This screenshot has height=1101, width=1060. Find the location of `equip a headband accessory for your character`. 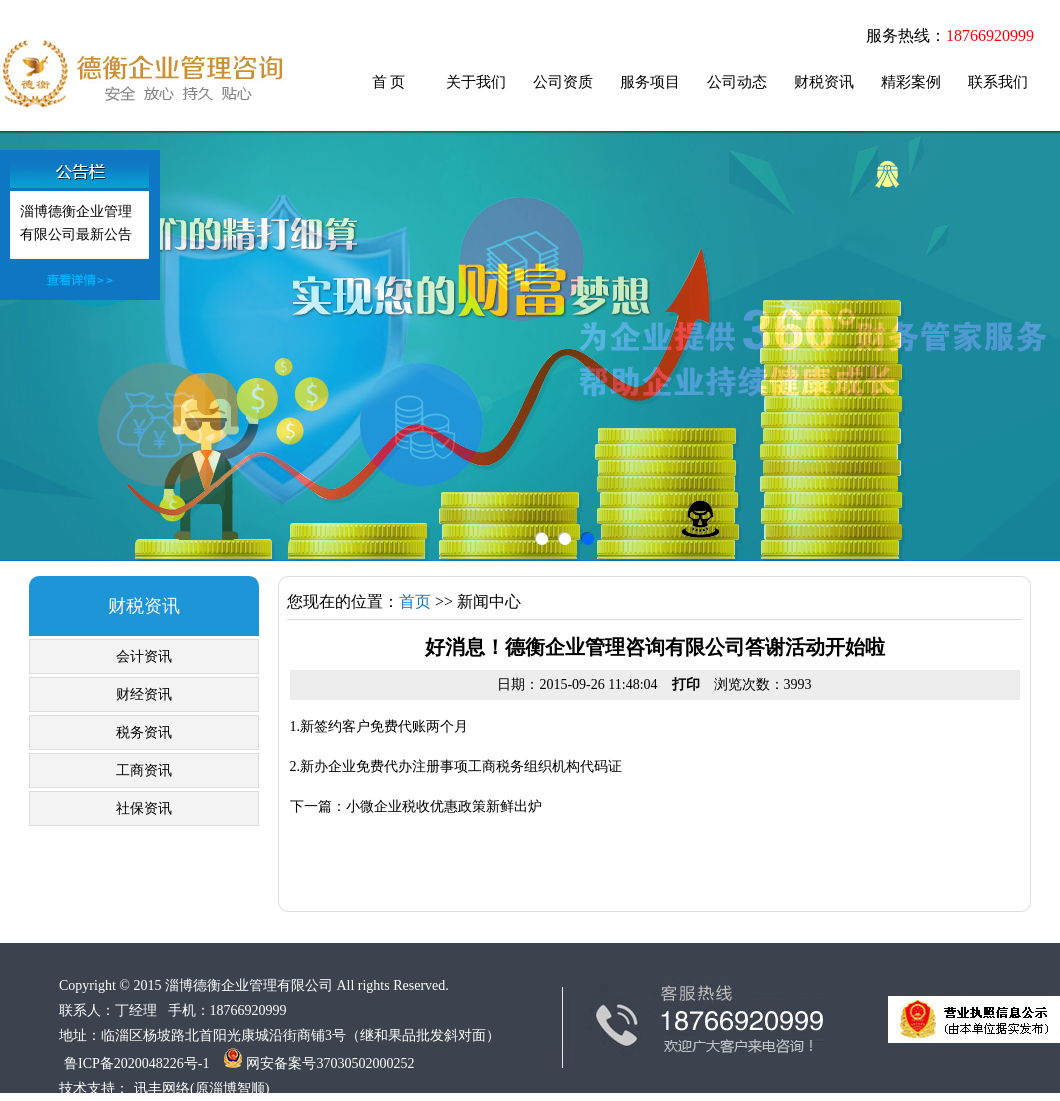

equip a headband accessory for your character is located at coordinates (887, 174).